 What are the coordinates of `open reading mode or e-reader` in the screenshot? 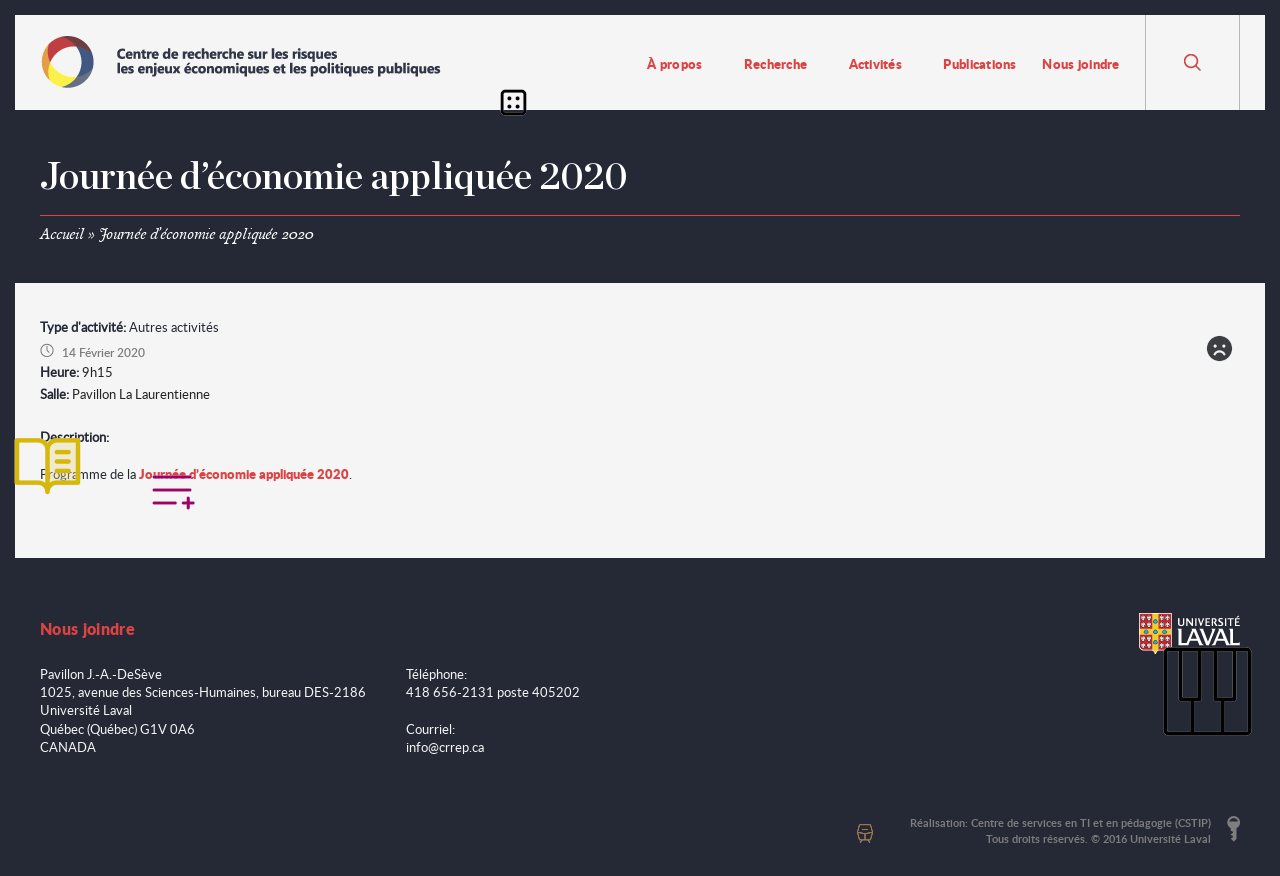 It's located at (47, 461).